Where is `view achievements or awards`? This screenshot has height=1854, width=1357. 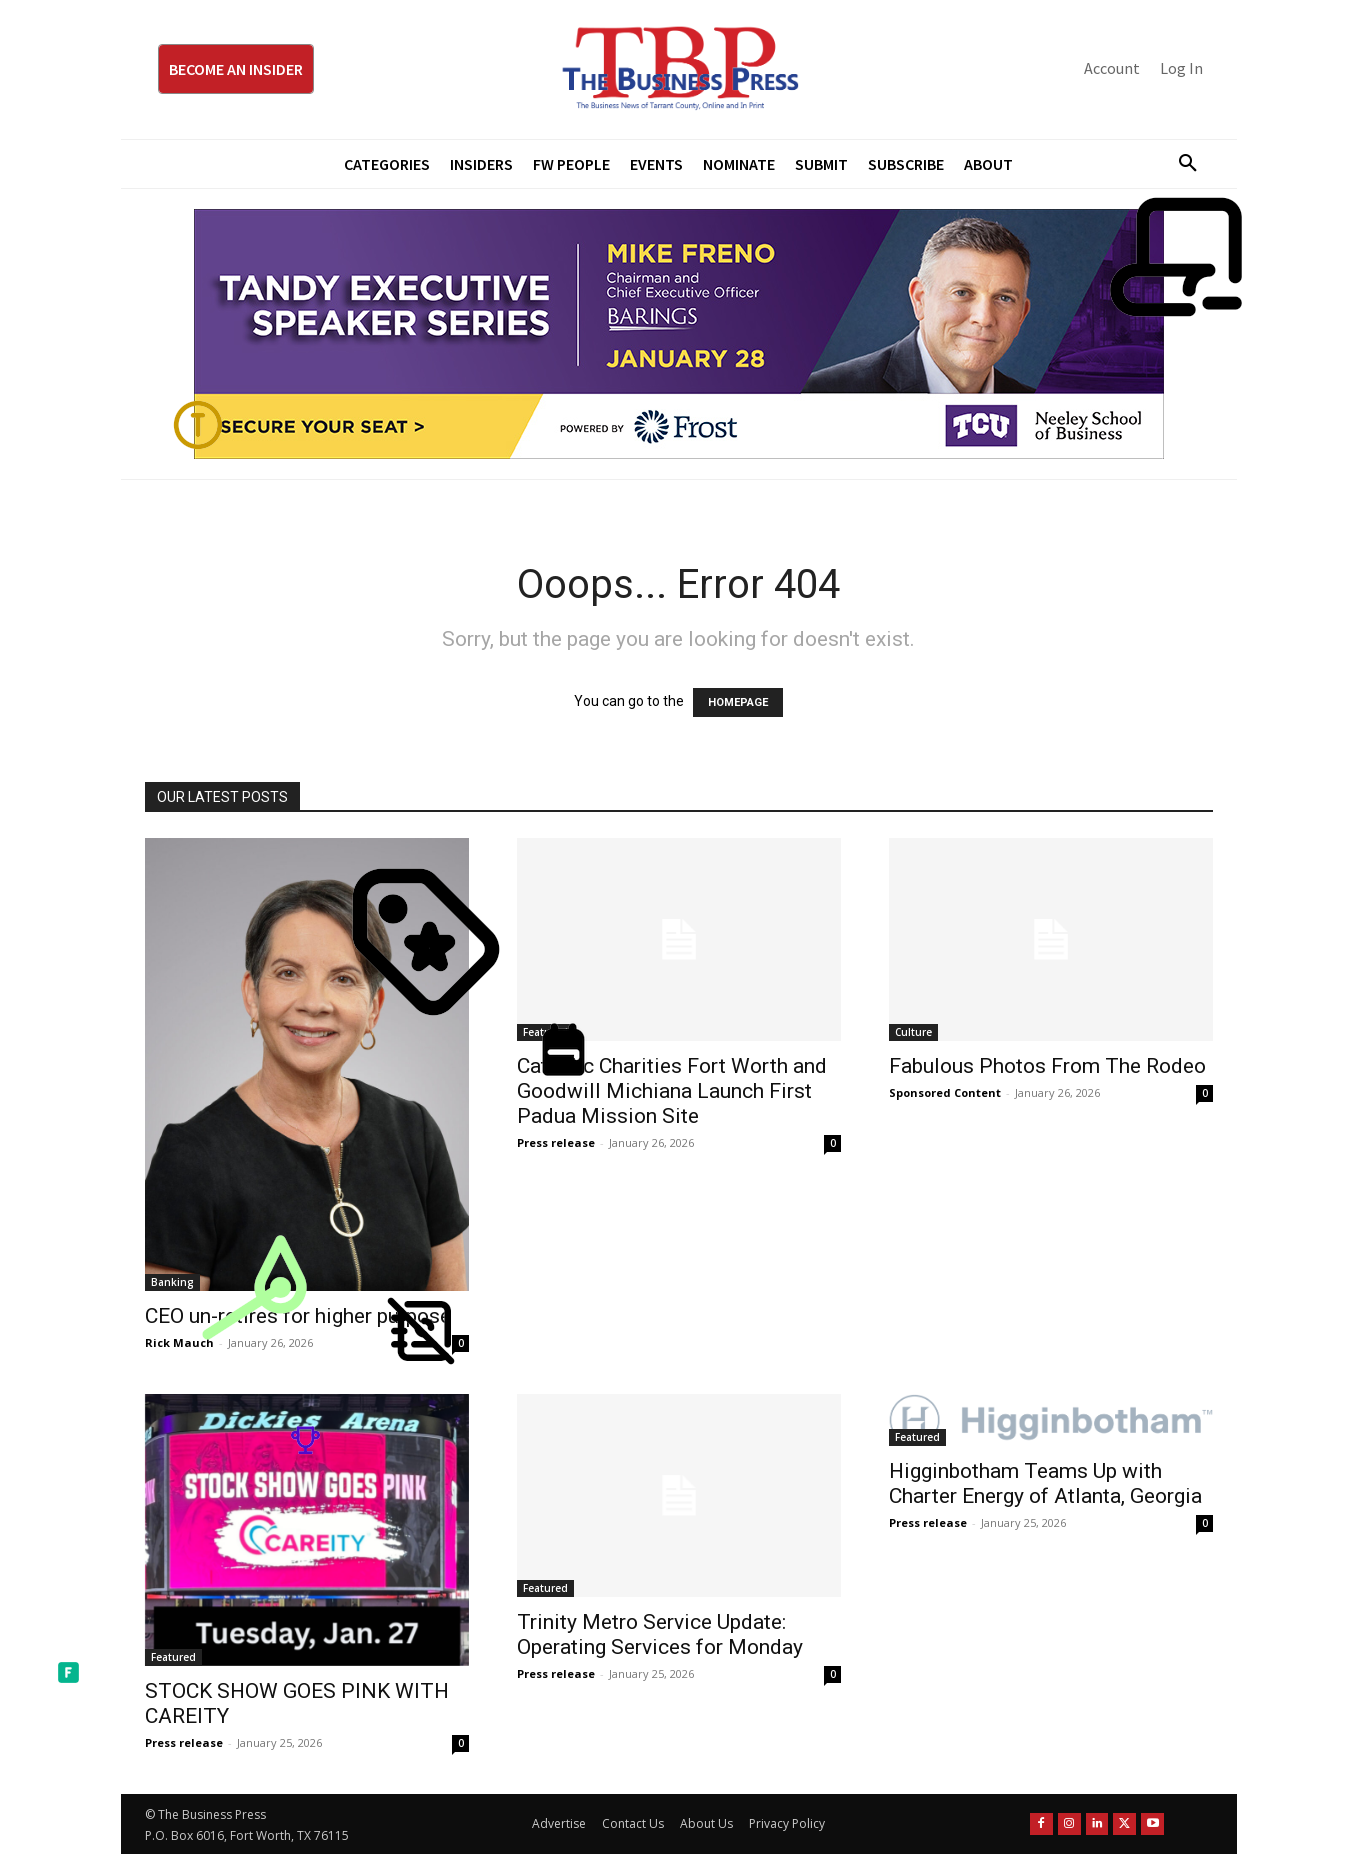
view achievements or awards is located at coordinates (305, 1439).